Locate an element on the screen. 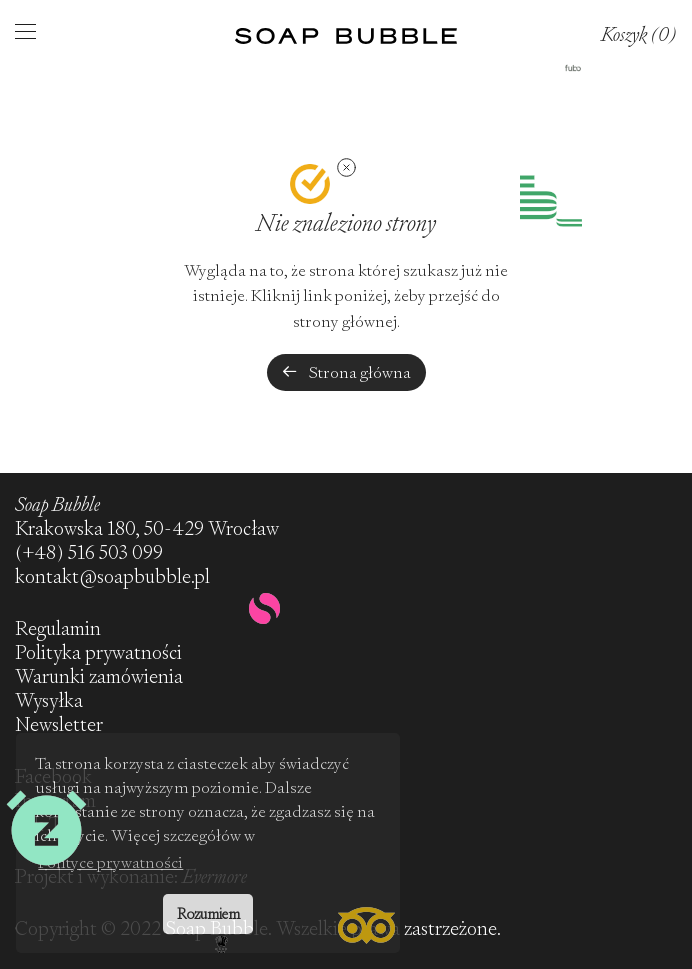 The width and height of the screenshot is (692, 969). open tripadvisor app is located at coordinates (366, 925).